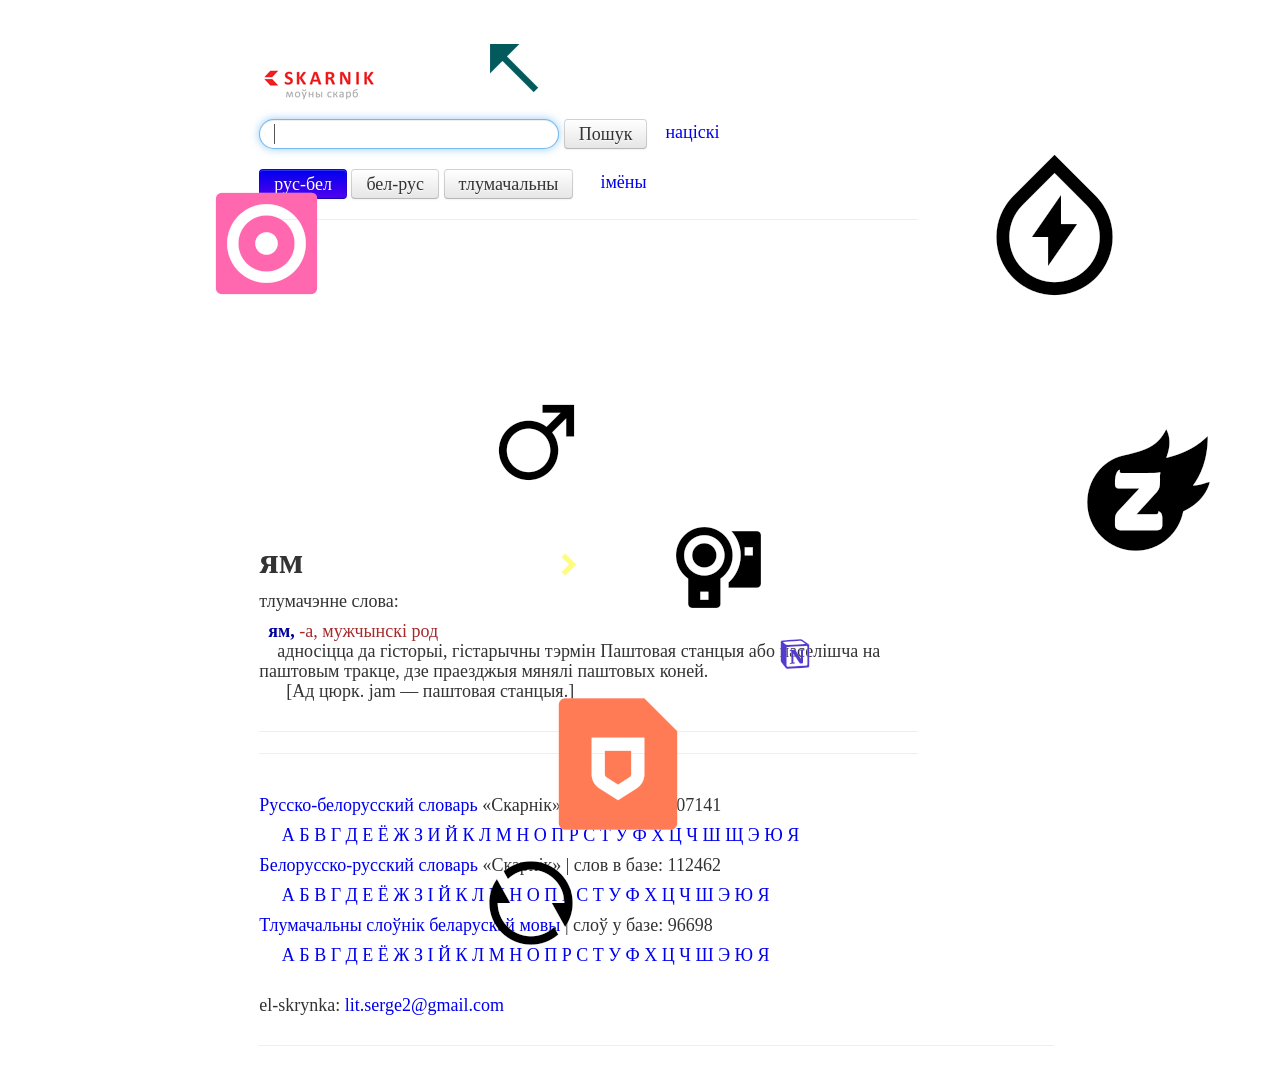 Image resolution: width=1280 pixels, height=1087 pixels. I want to click on refresh or reload the current page, so click(531, 903).